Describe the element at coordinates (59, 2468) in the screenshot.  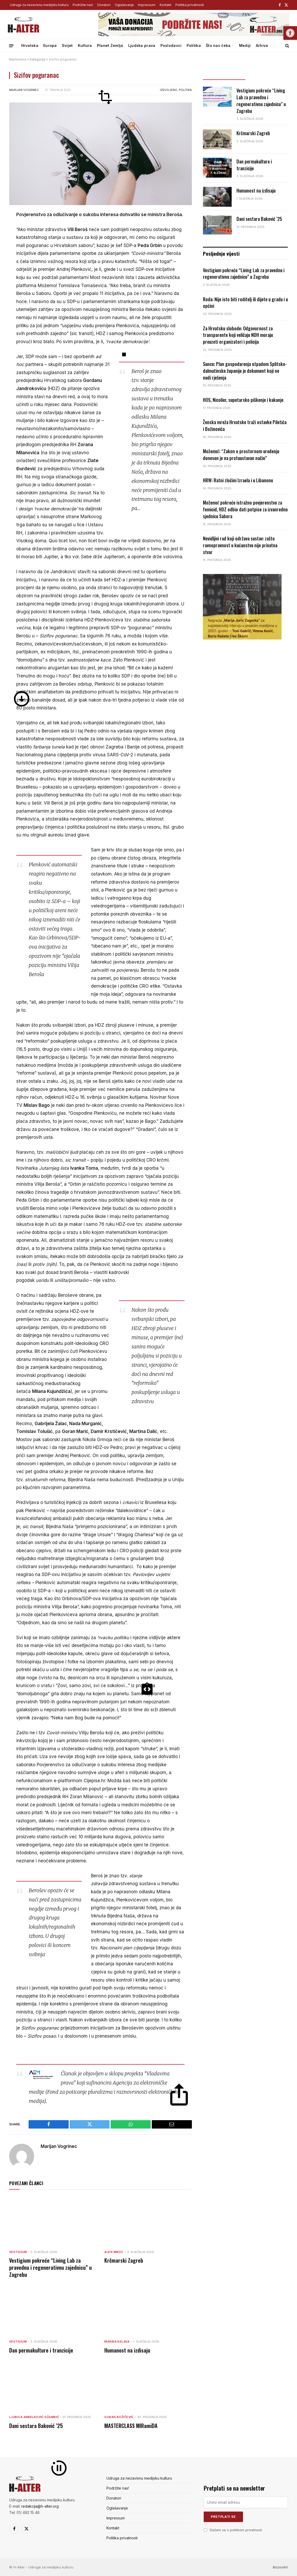
I see `motion photo playback is paused` at that location.